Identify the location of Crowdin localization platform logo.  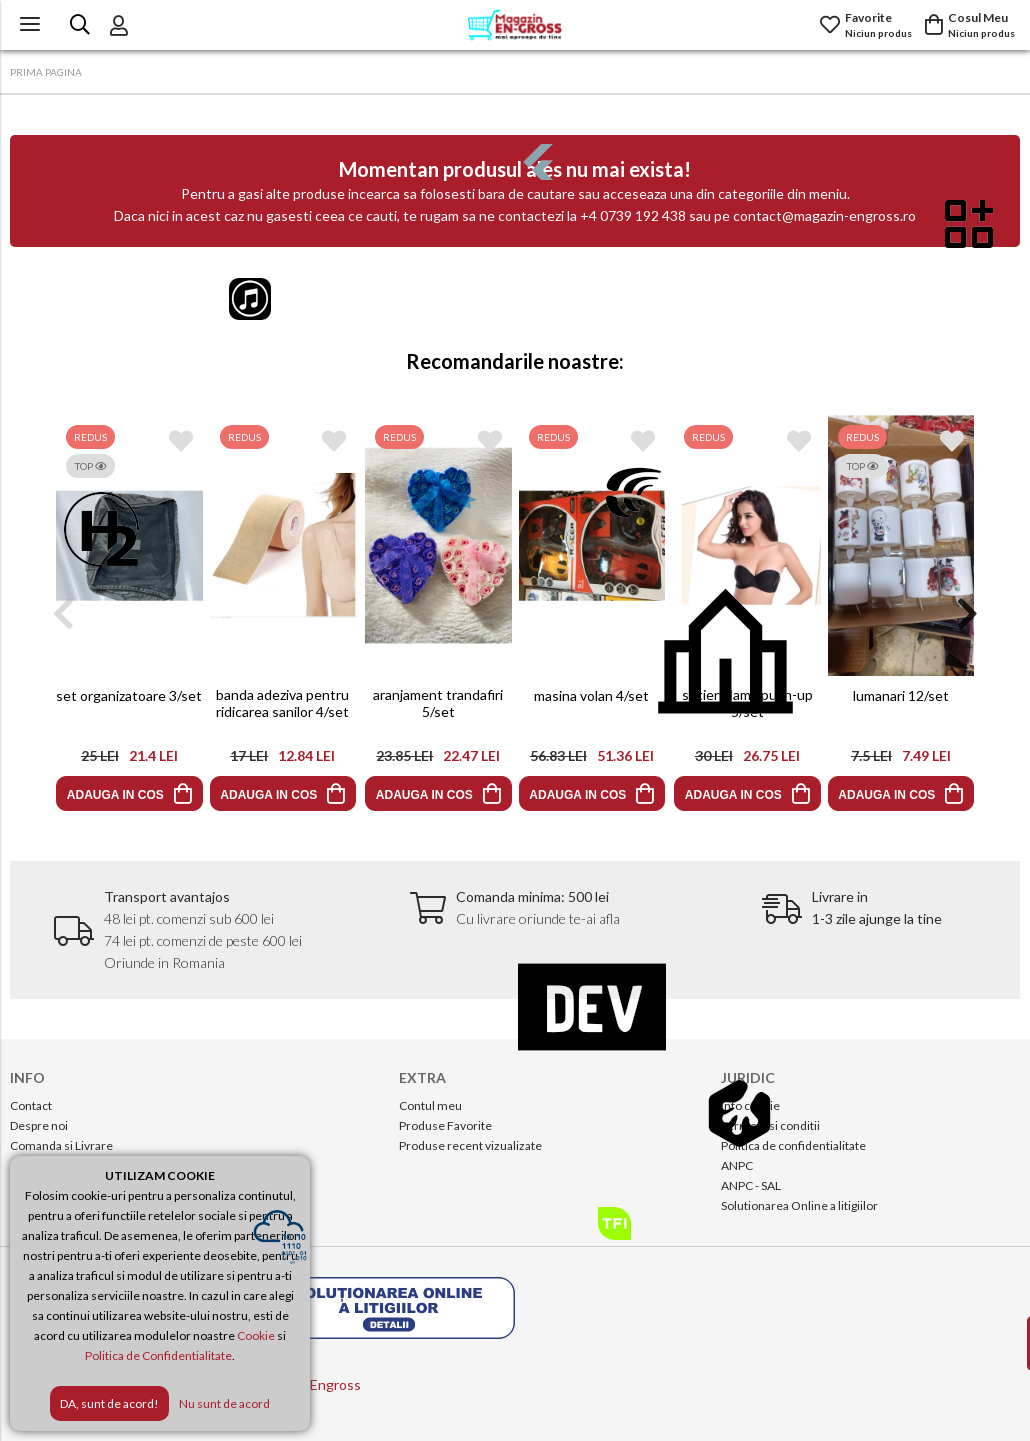
(633, 492).